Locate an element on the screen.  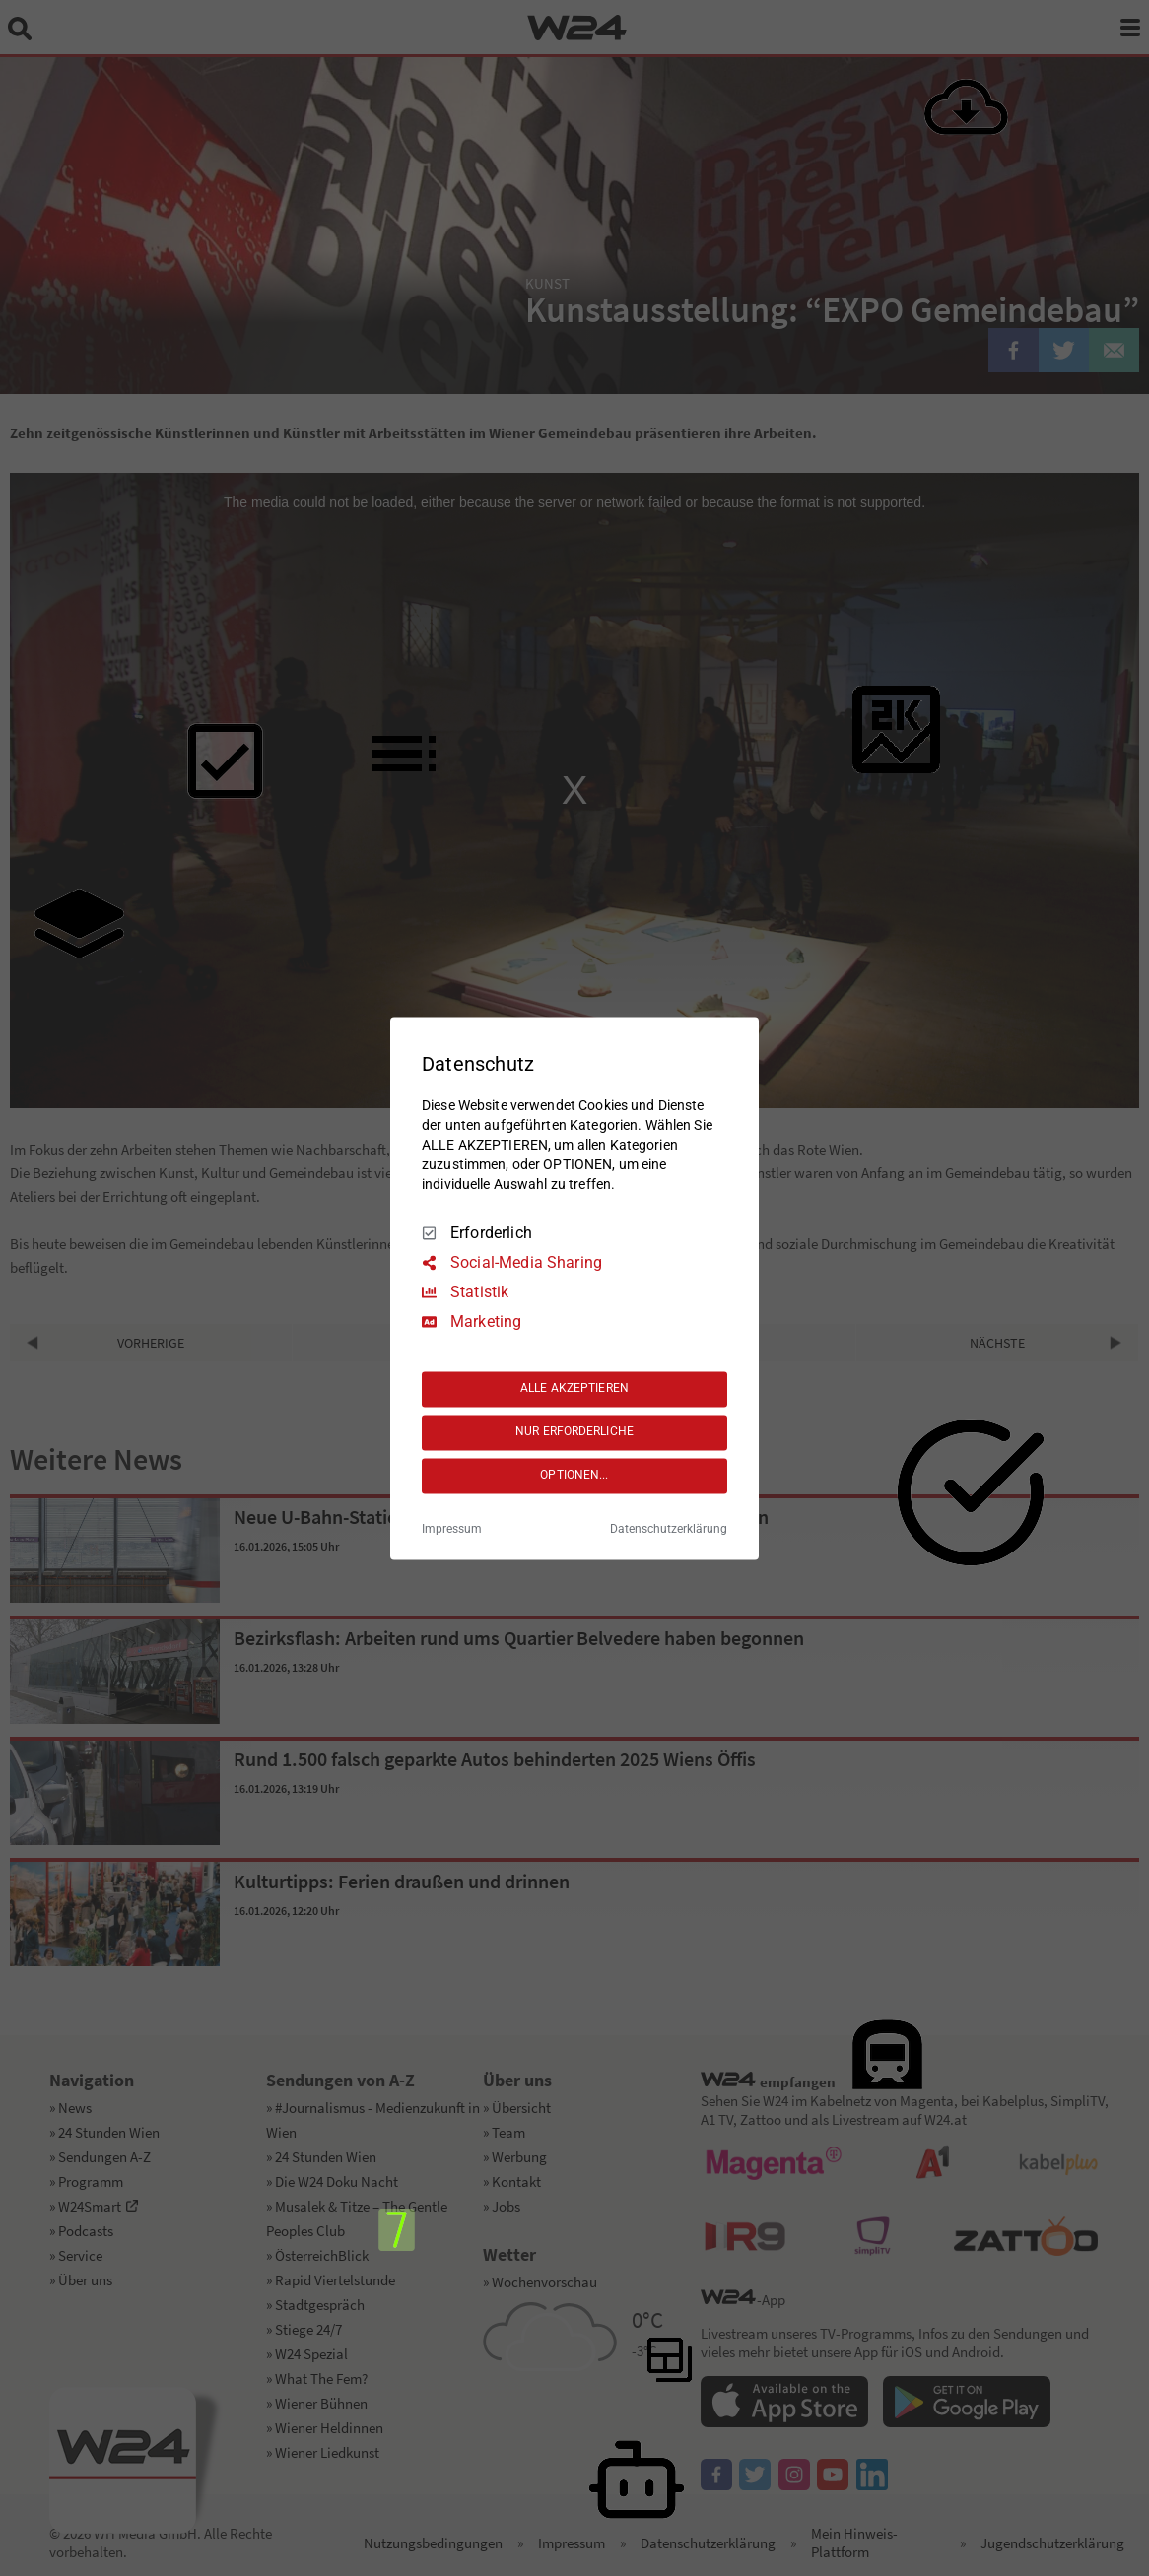
download file from cloud storage is located at coordinates (966, 106).